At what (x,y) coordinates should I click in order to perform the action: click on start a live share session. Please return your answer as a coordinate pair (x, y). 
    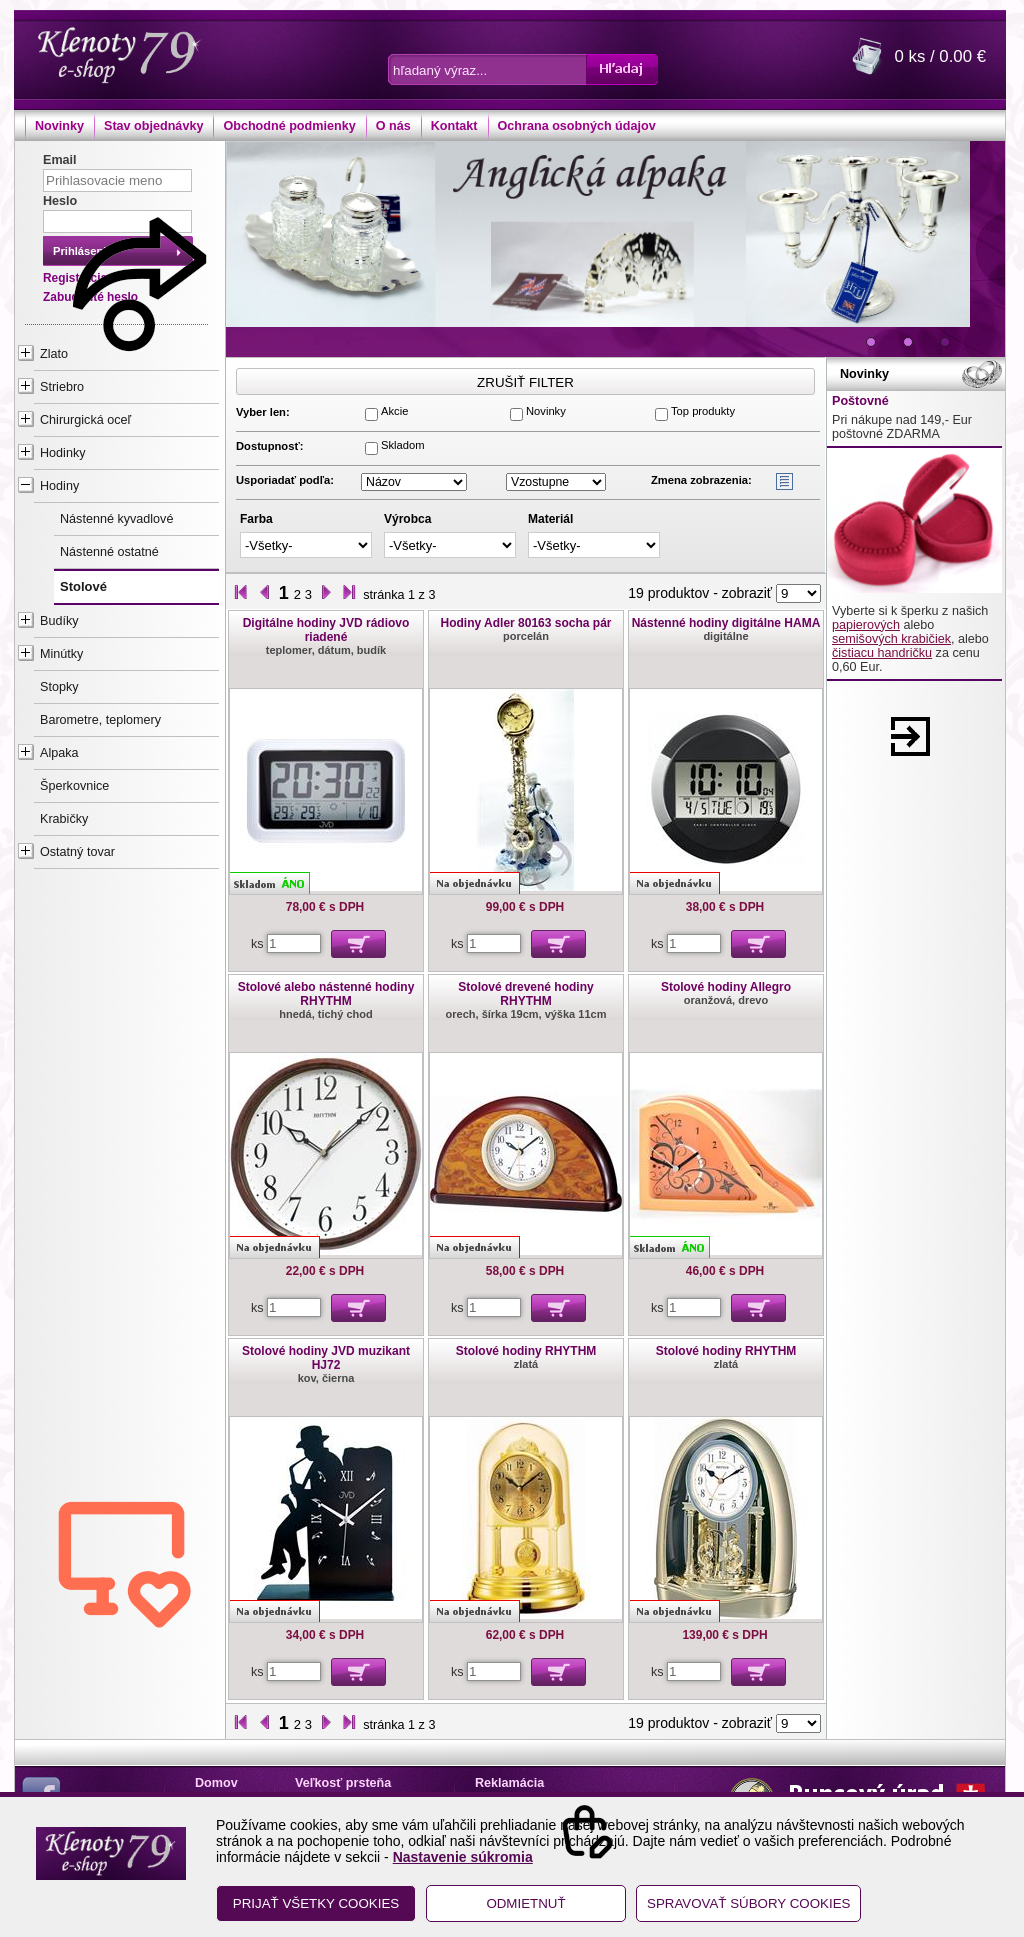
    Looking at the image, I should click on (139, 283).